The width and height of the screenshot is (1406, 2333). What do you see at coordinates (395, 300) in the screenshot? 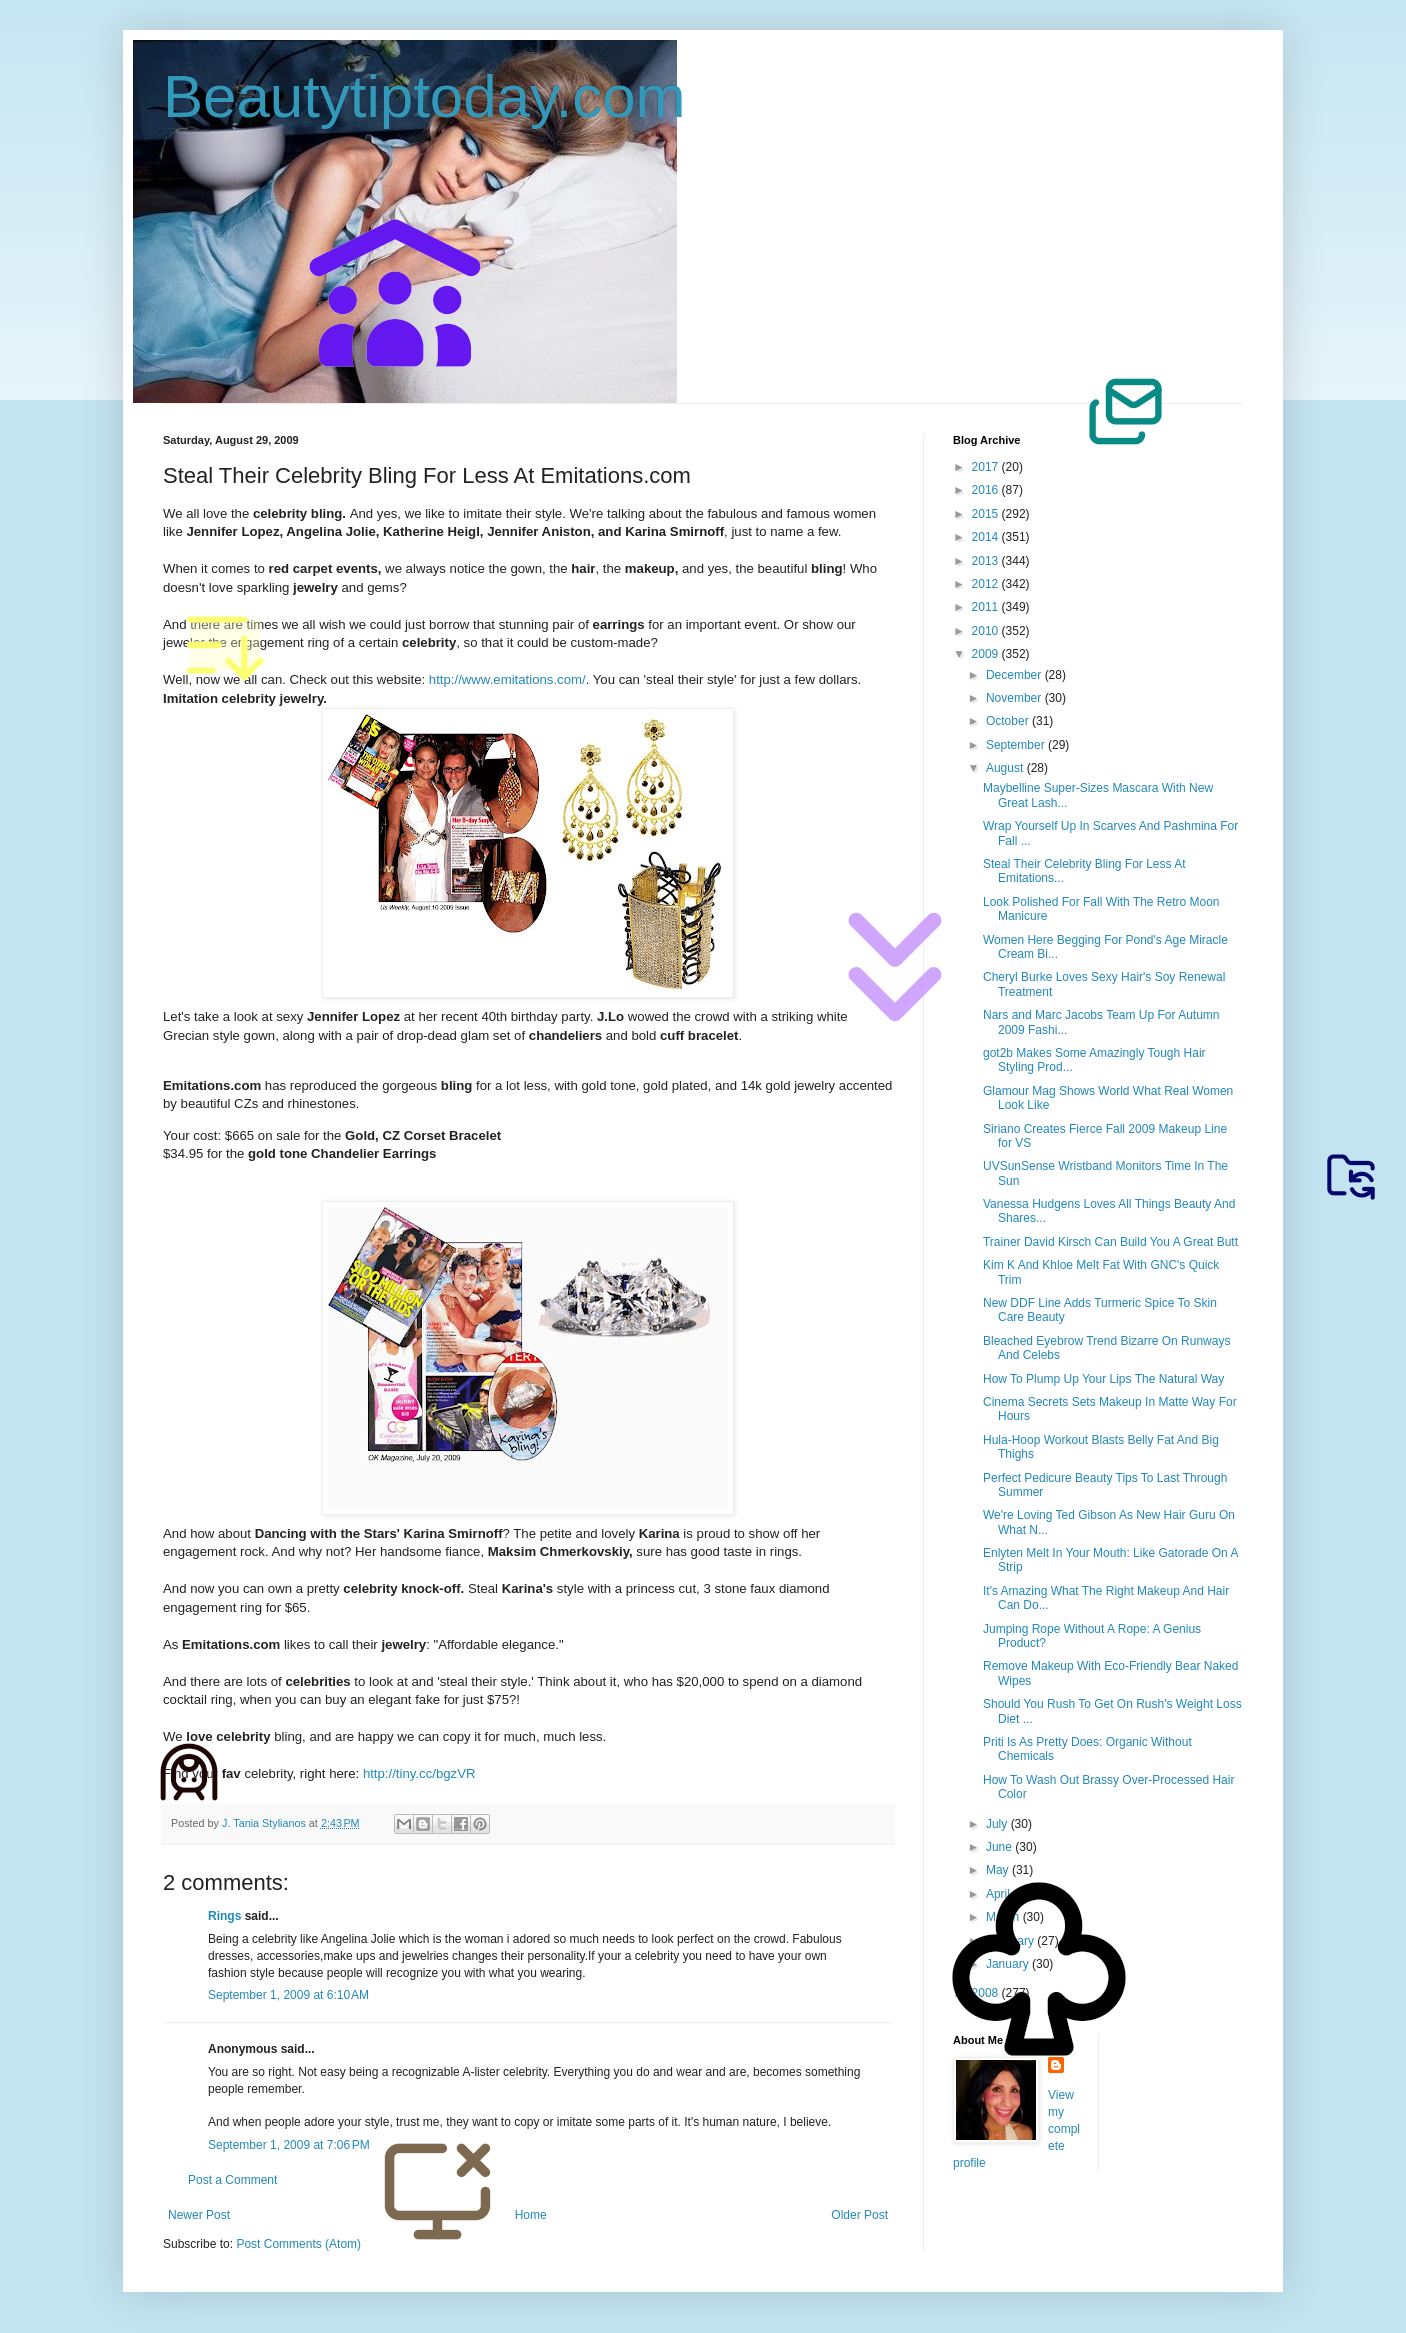
I see `view household or family members` at bounding box center [395, 300].